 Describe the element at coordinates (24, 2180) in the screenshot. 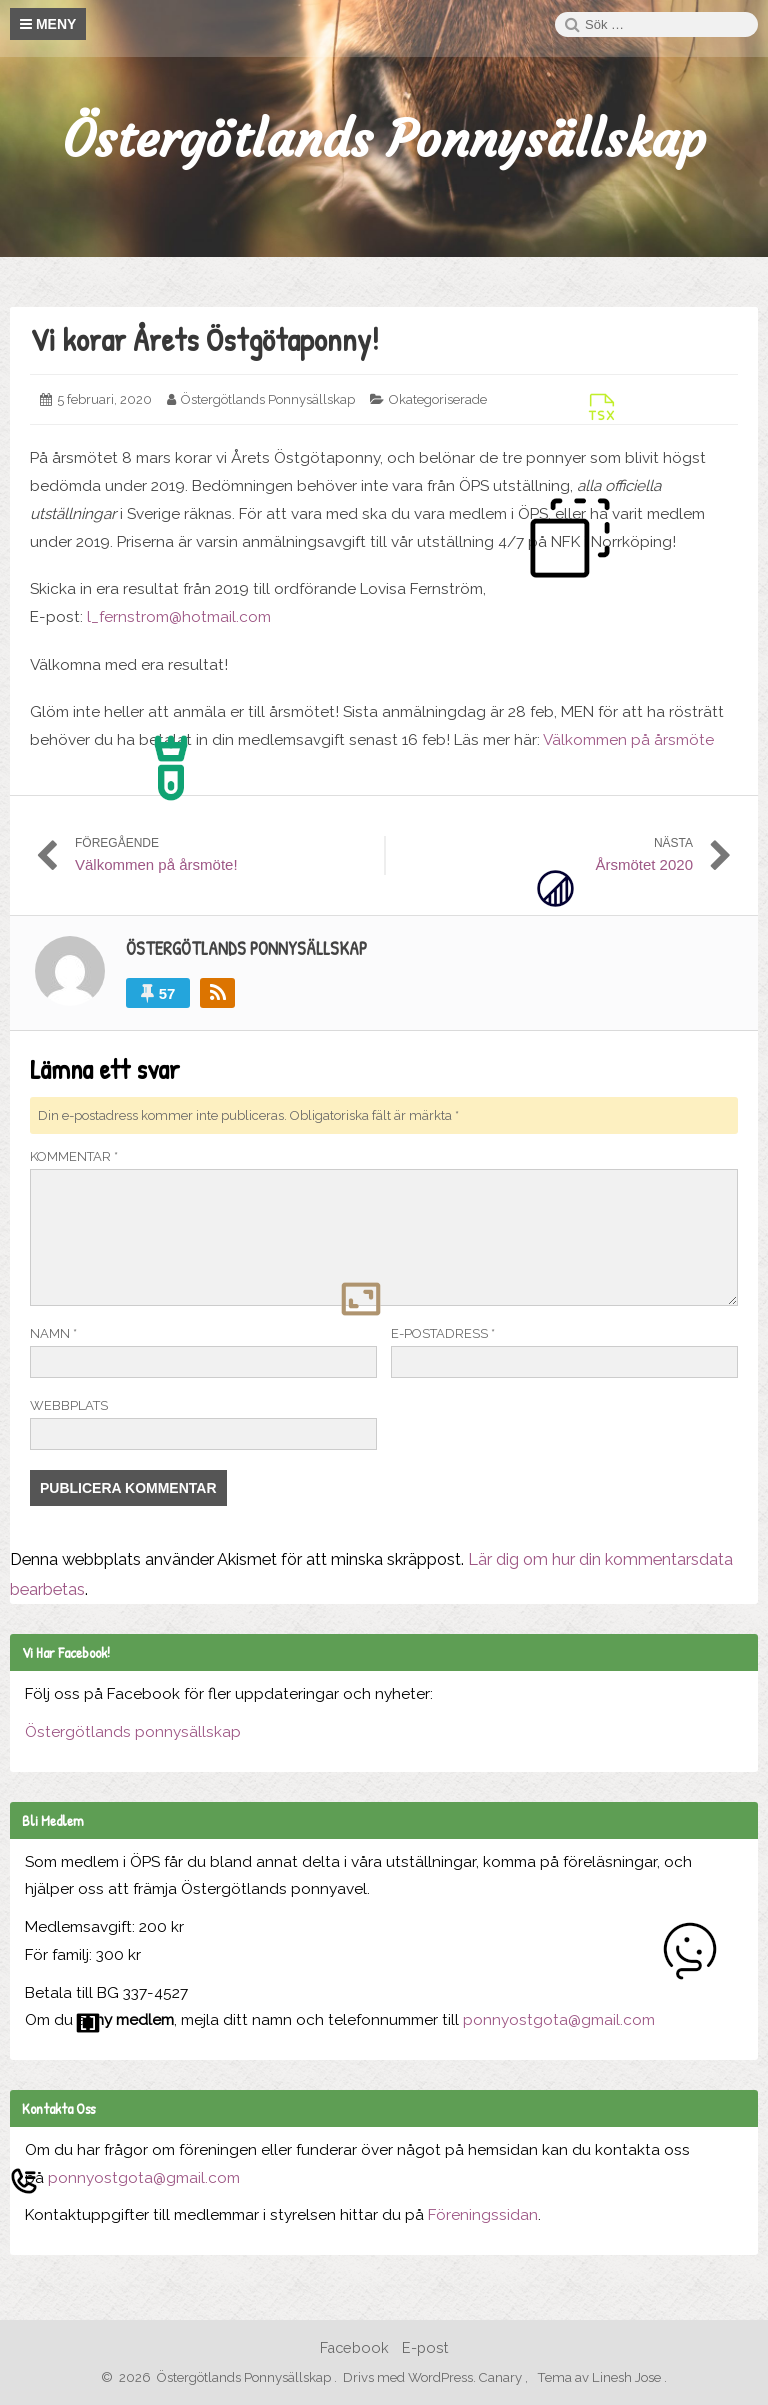

I see `view contact list or phone directory` at that location.